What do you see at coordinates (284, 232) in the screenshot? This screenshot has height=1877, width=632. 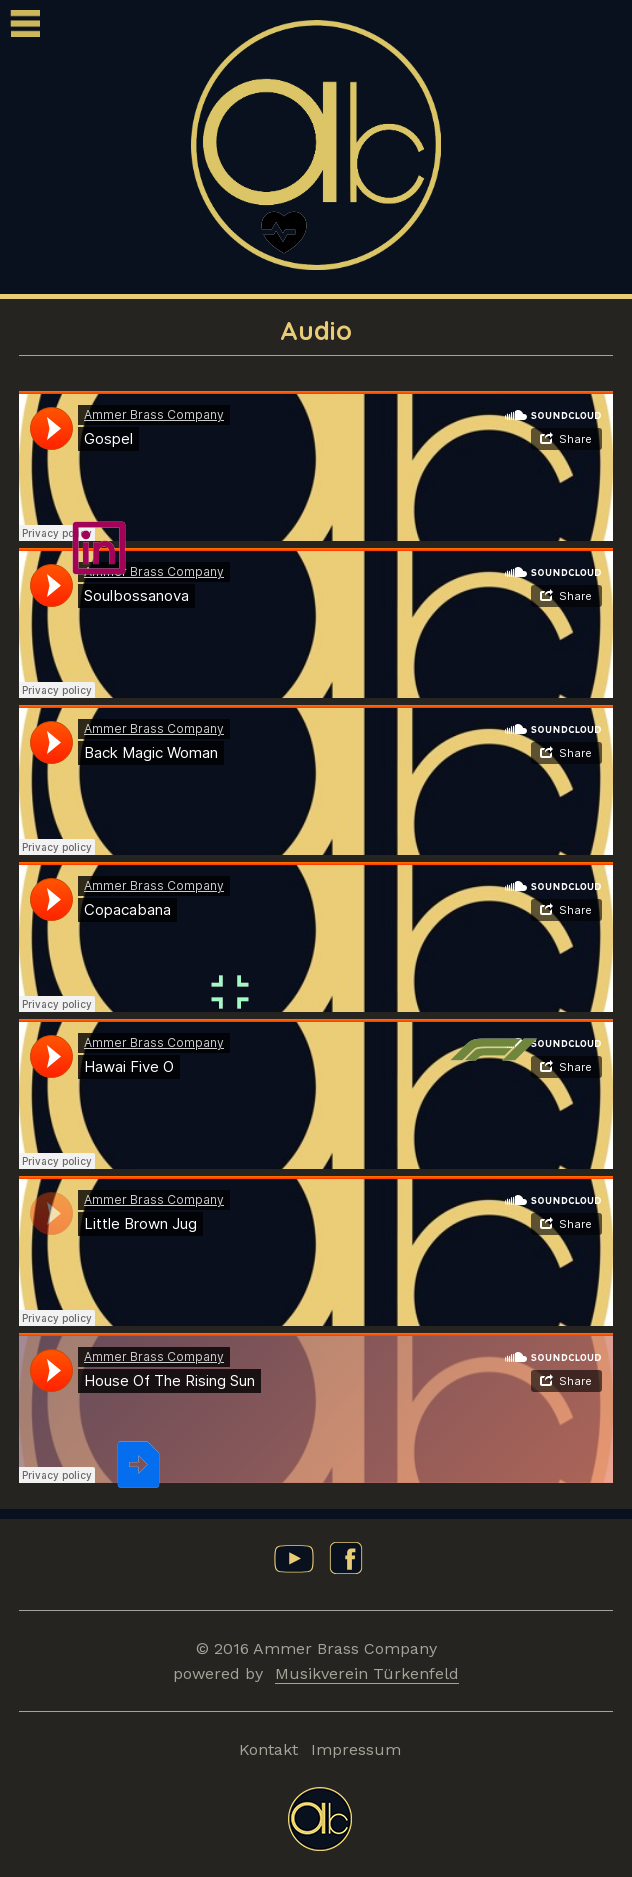 I see `view health or heart rate data` at bounding box center [284, 232].